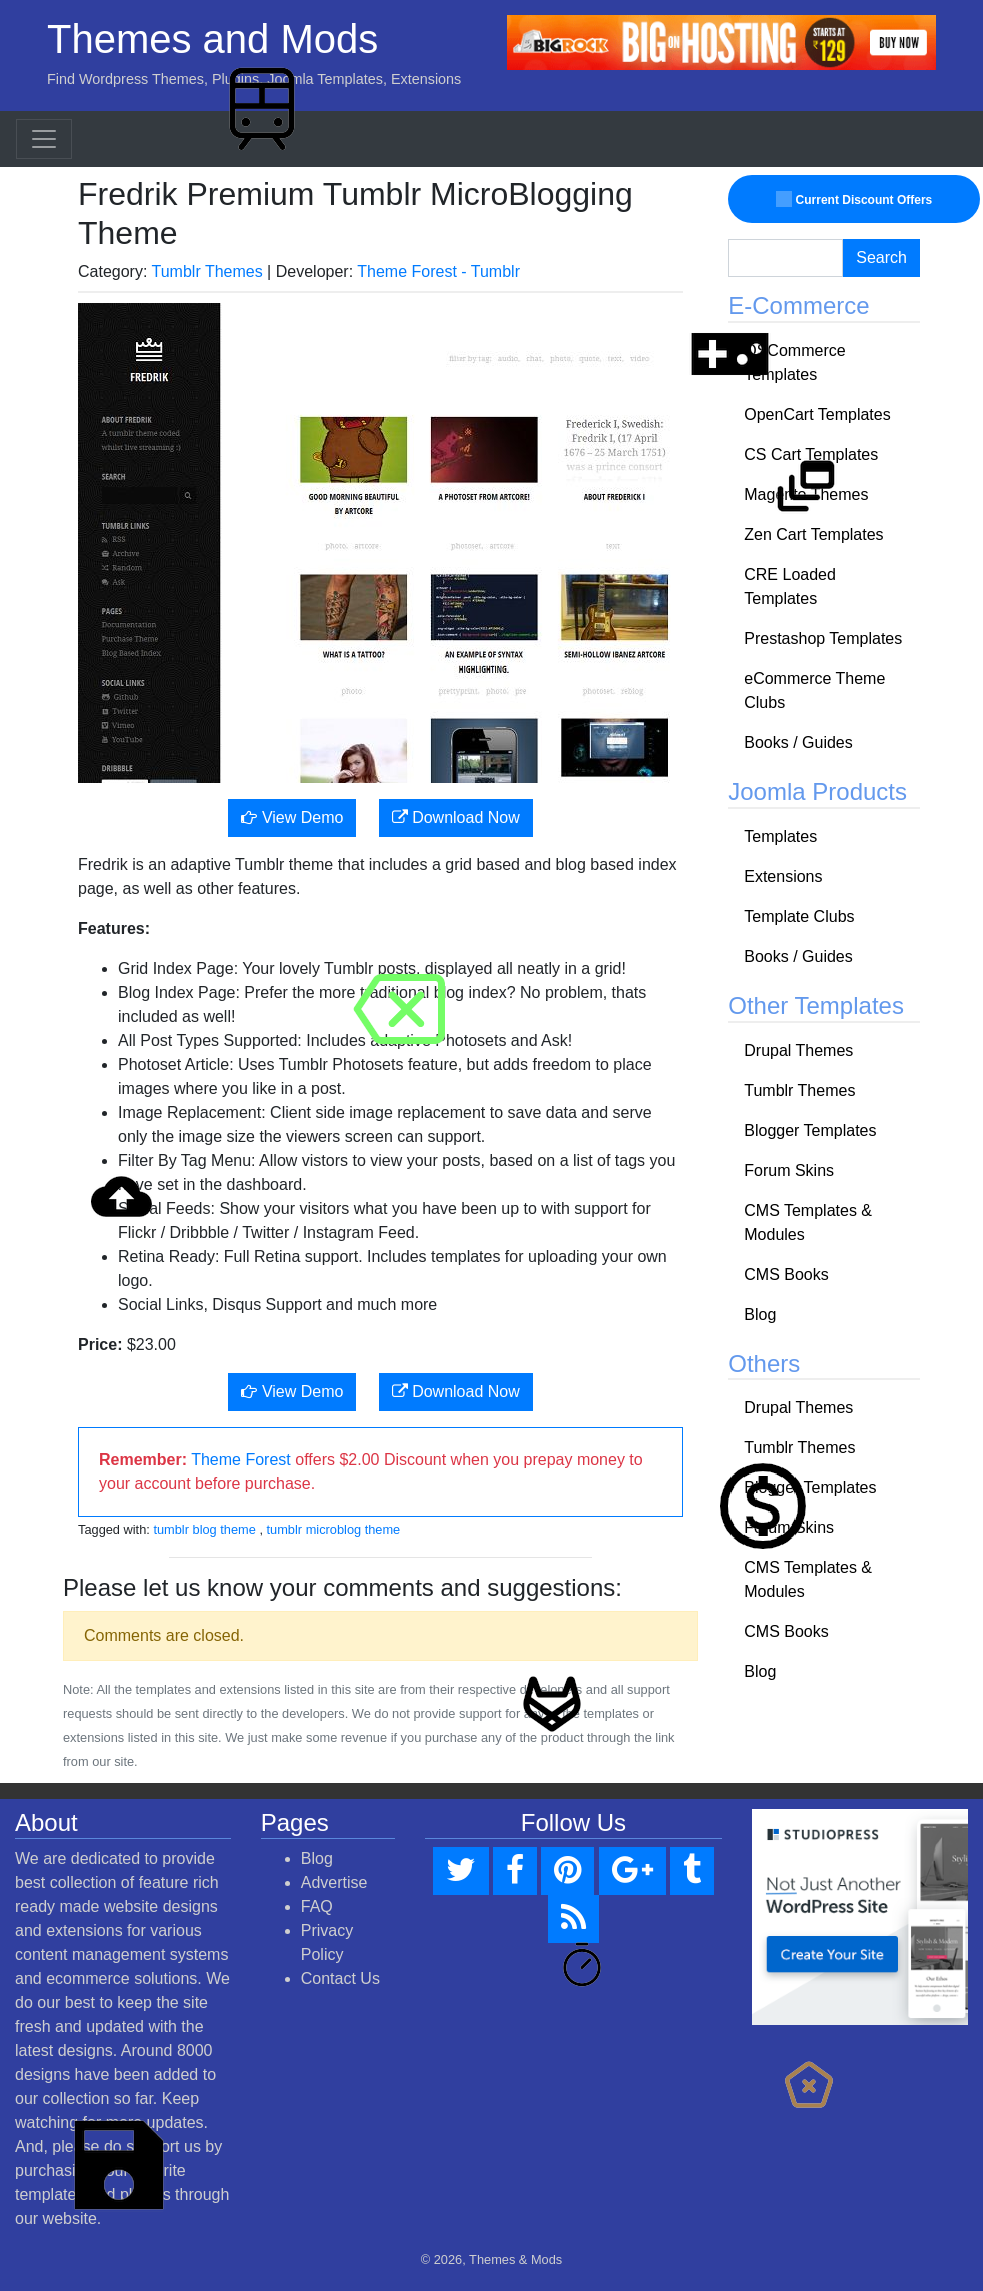 Image resolution: width=983 pixels, height=2291 pixels. Describe the element at coordinates (763, 1506) in the screenshot. I see `view earnings or account balance` at that location.